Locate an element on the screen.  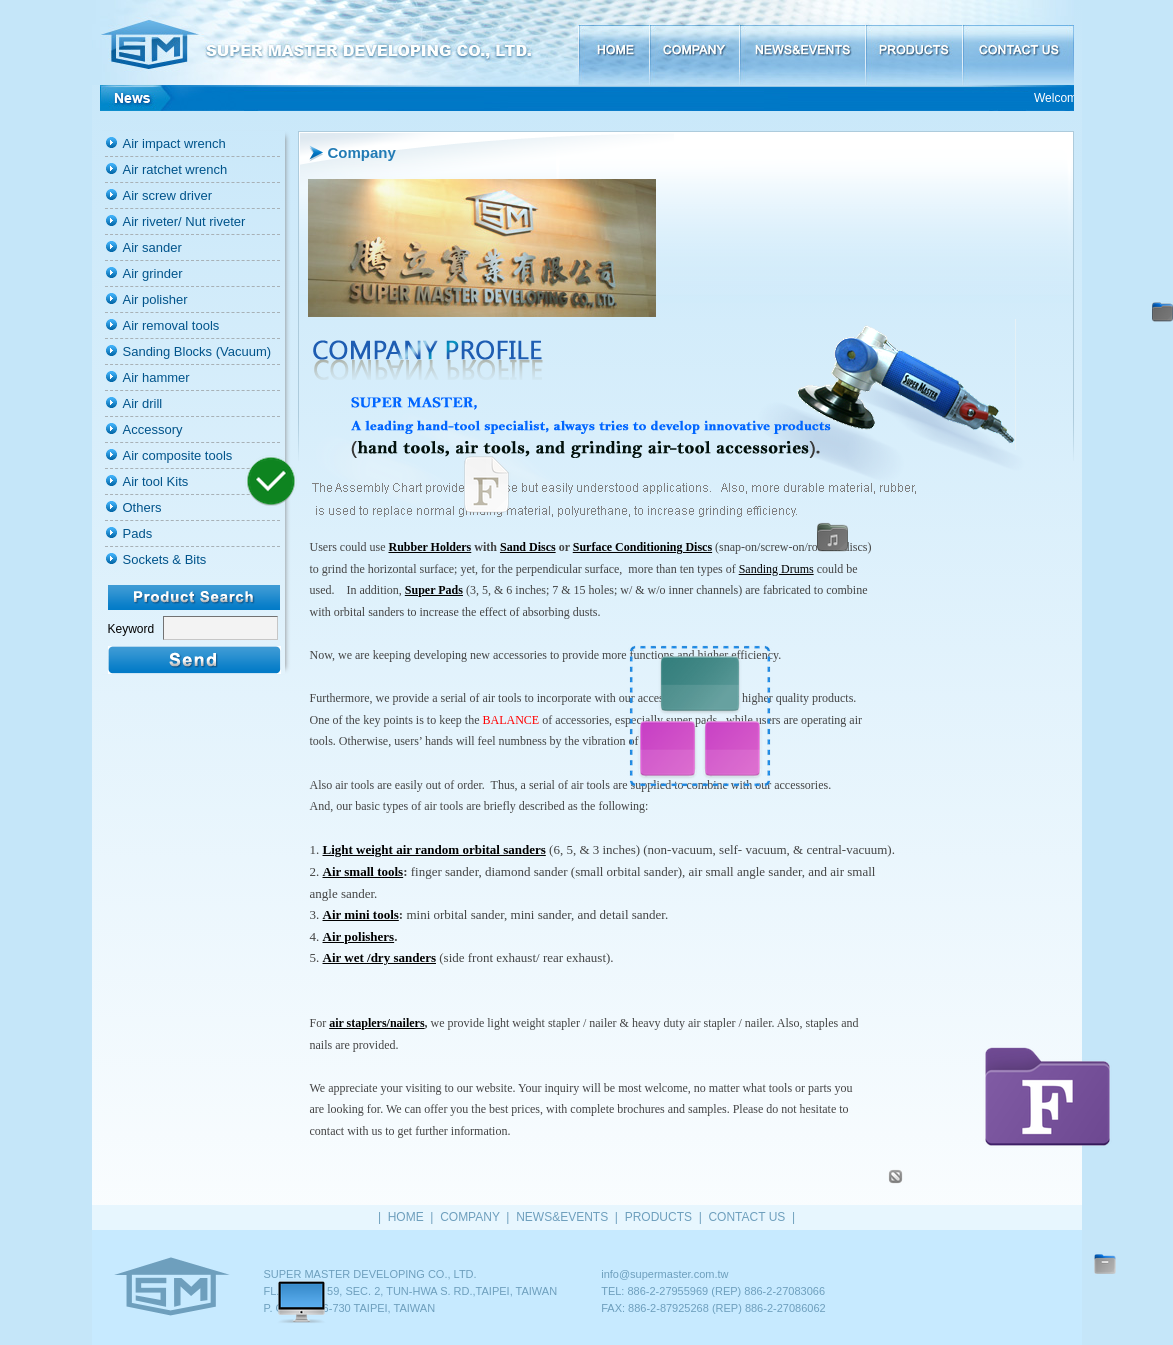
indicates file has been successfully synced and shared is located at coordinates (271, 481).